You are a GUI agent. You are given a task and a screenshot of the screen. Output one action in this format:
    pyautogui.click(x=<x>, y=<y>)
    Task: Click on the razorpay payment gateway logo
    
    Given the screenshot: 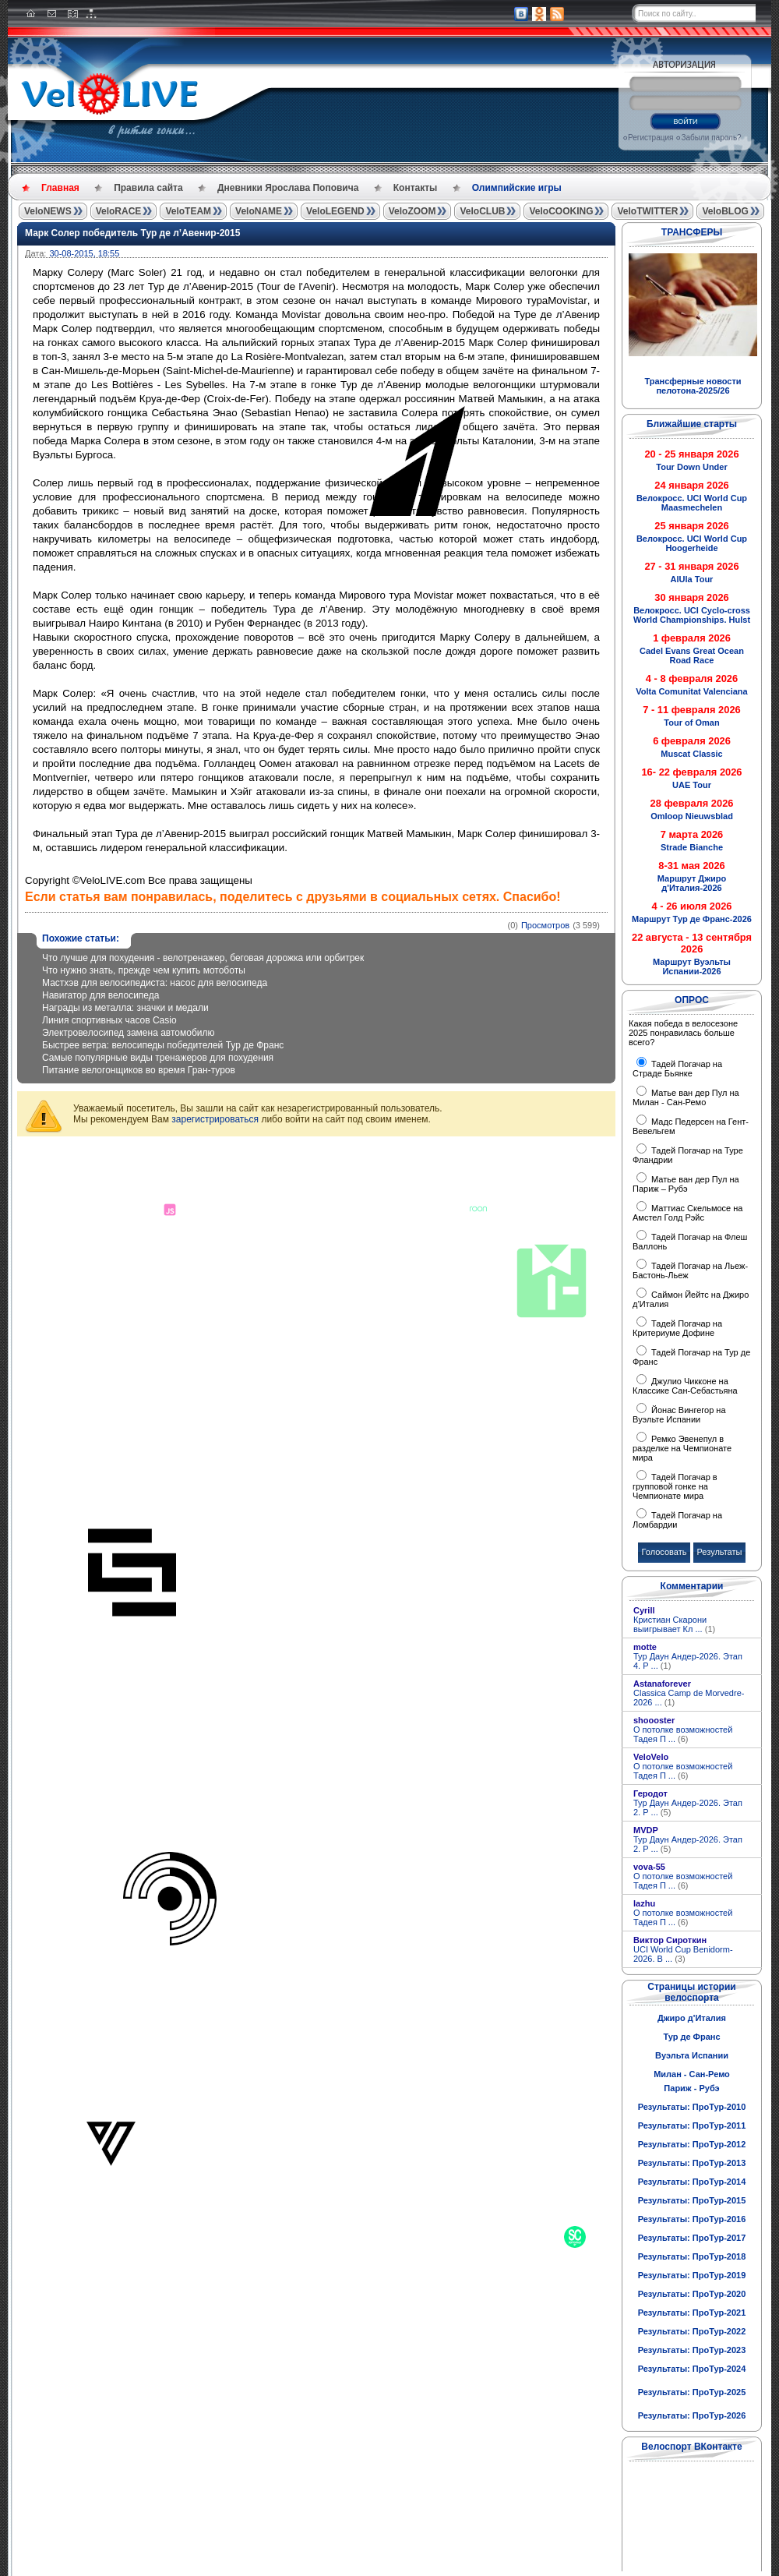 What is the action you would take?
    pyautogui.click(x=417, y=461)
    